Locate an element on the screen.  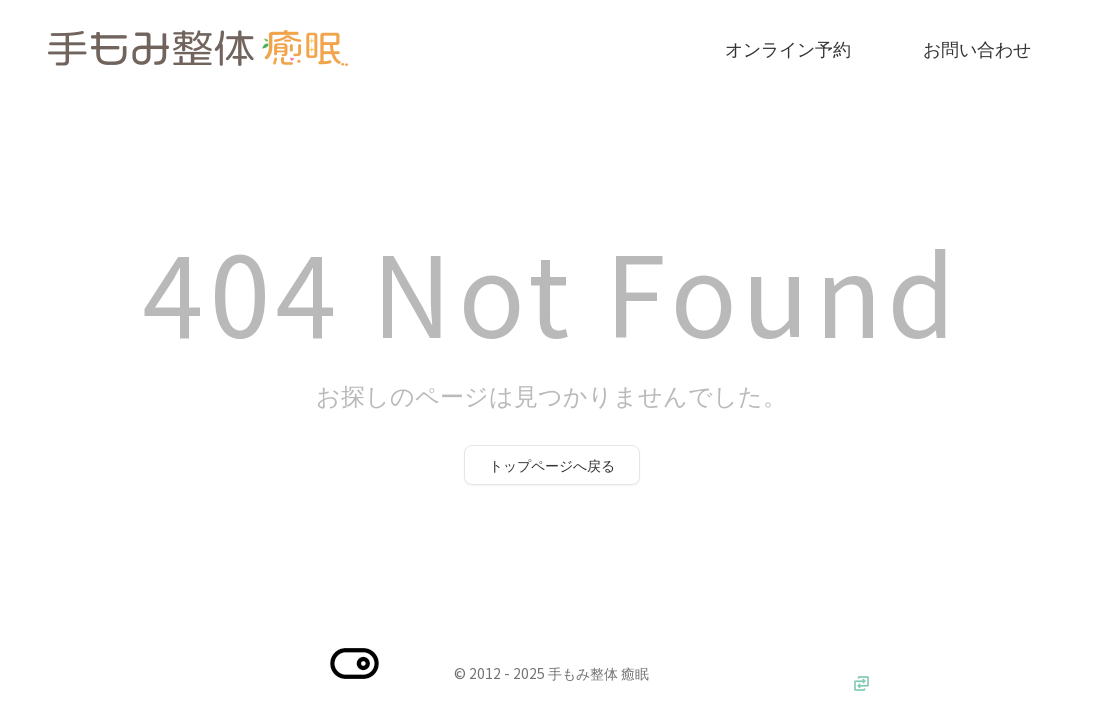
swap or exchange items is located at coordinates (861, 683).